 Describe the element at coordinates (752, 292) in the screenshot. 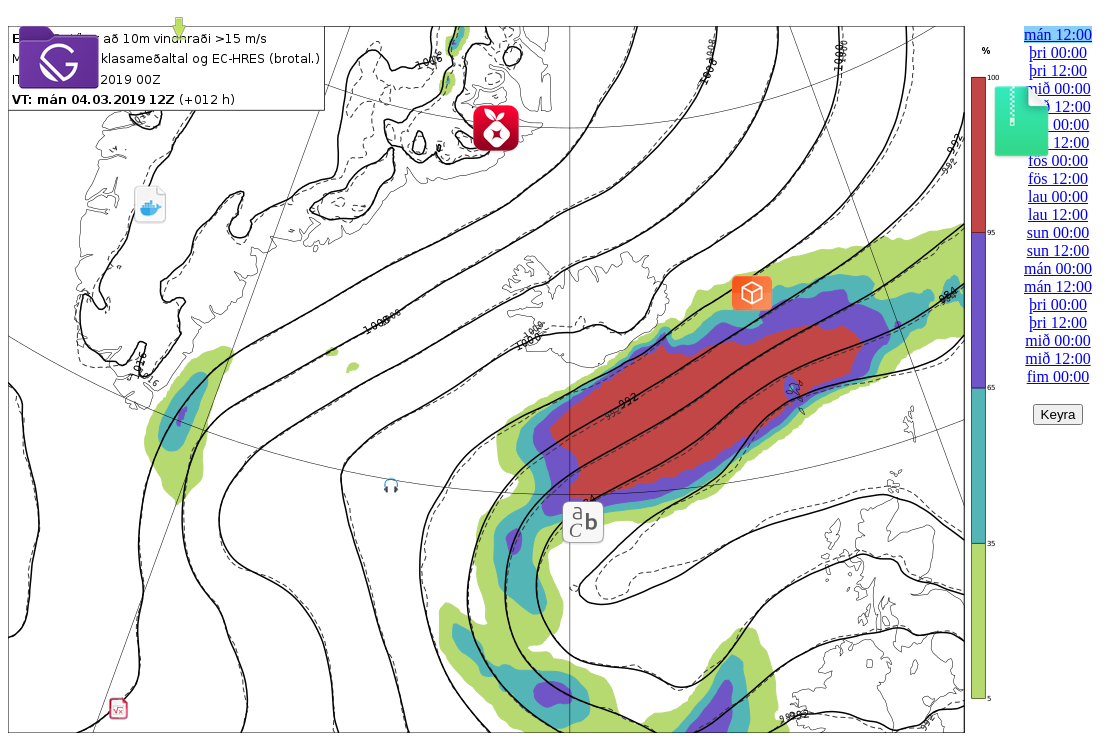

I see `open a 3ds format 3d model file` at that location.